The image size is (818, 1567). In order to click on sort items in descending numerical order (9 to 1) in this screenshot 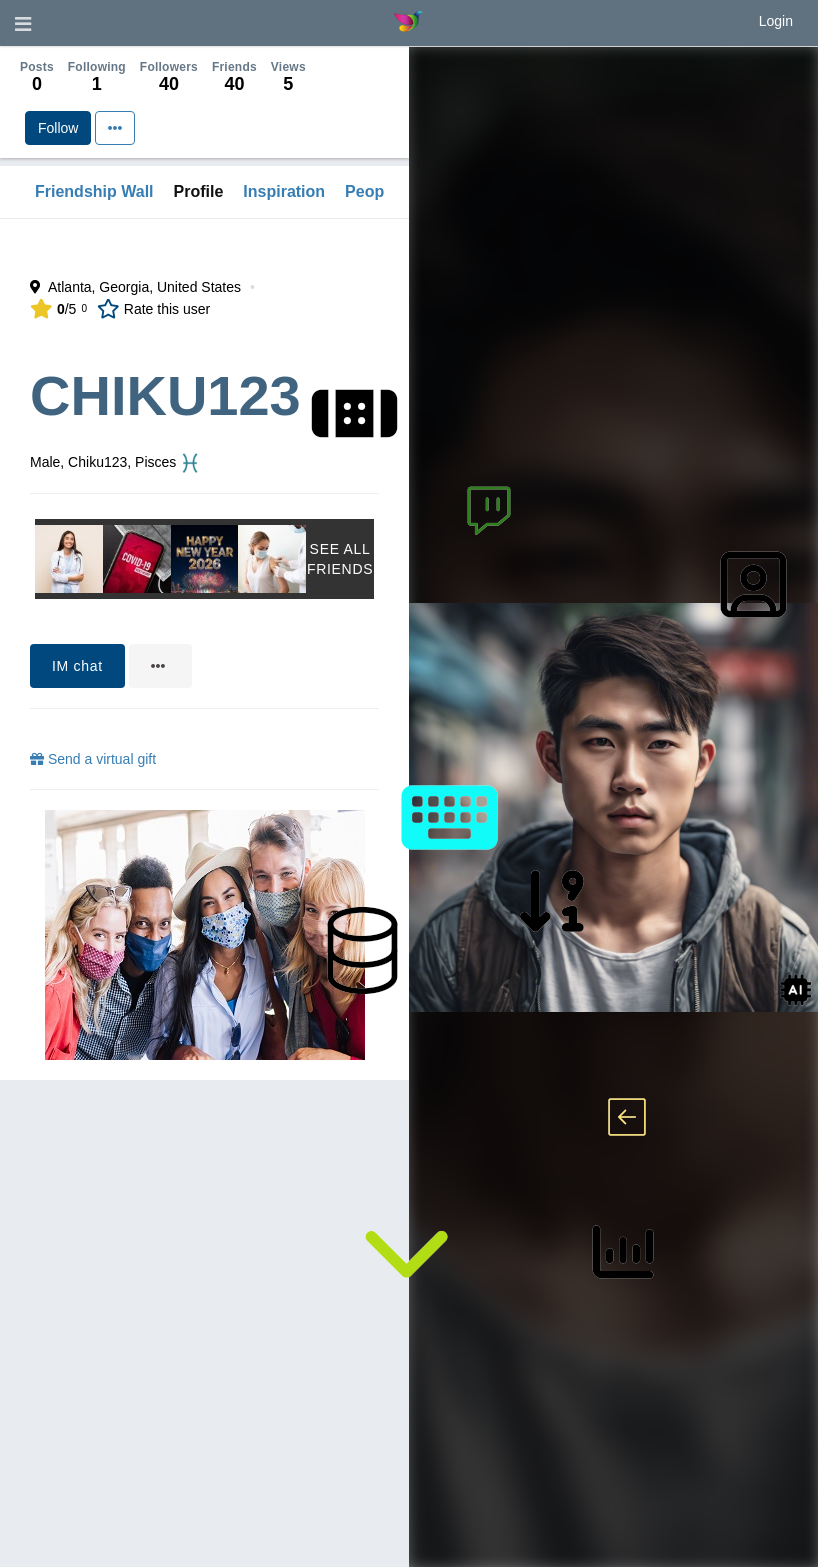, I will do `click(553, 901)`.